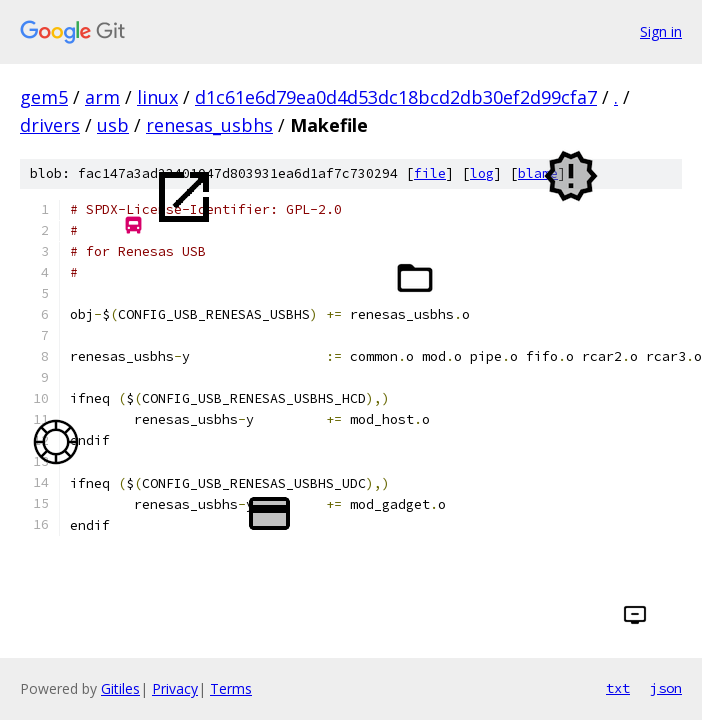  Describe the element at coordinates (415, 278) in the screenshot. I see `open a folder to view its contents` at that location.